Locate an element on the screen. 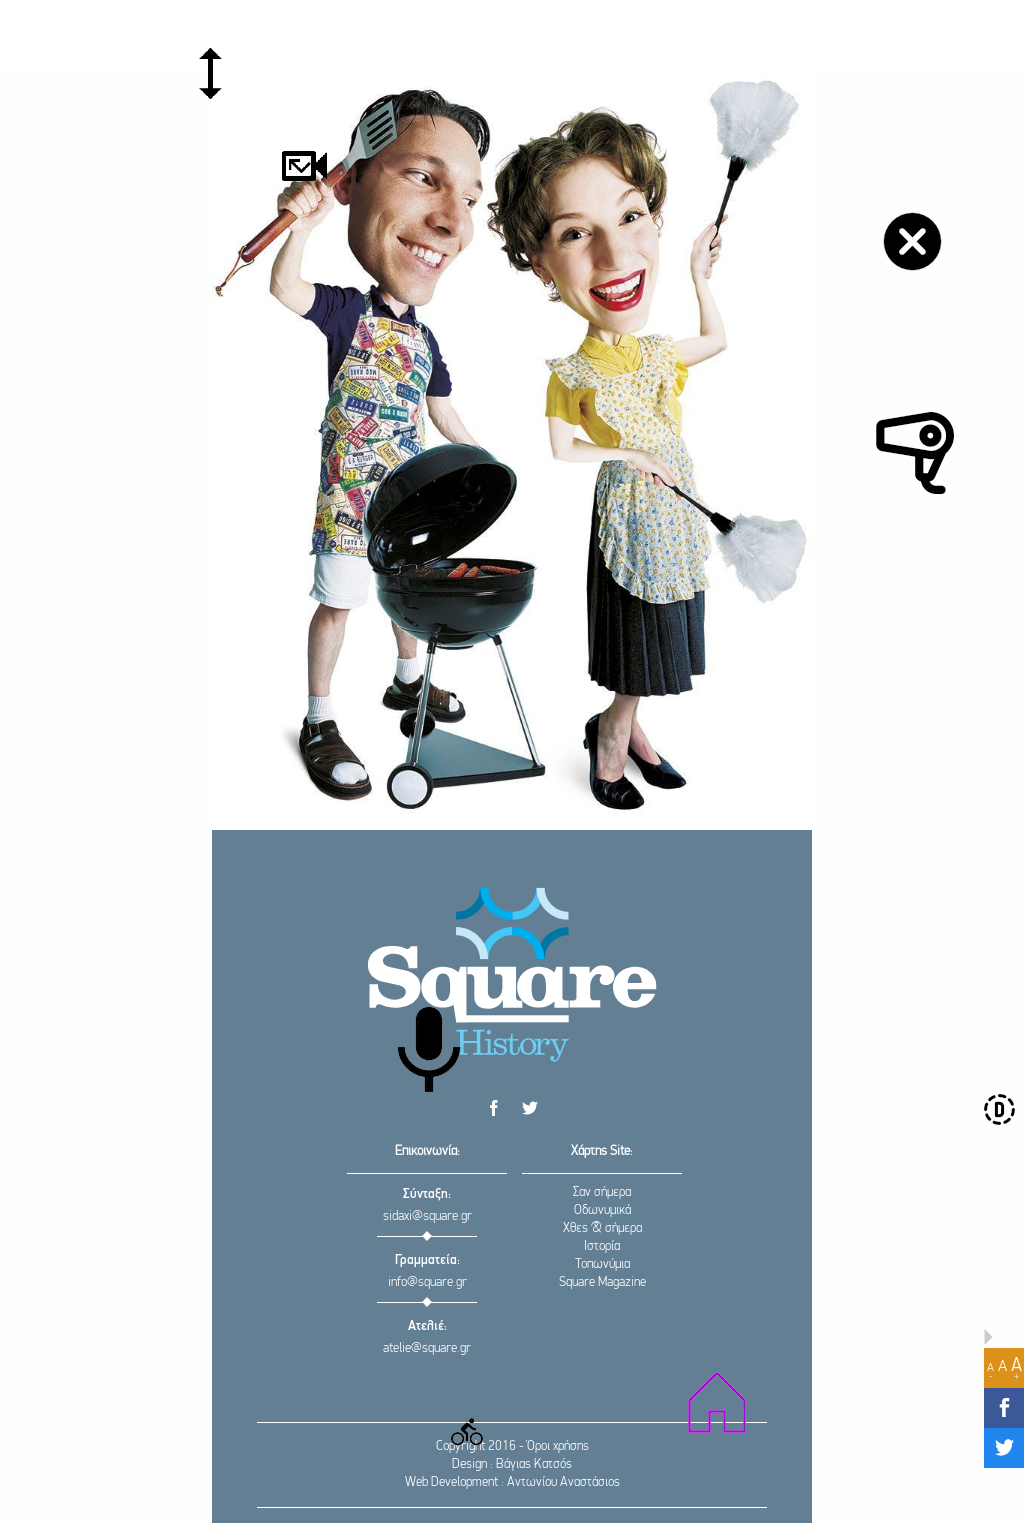 Image resolution: width=1024 pixels, height=1523 pixels. tap to use voice input is located at coordinates (429, 1047).